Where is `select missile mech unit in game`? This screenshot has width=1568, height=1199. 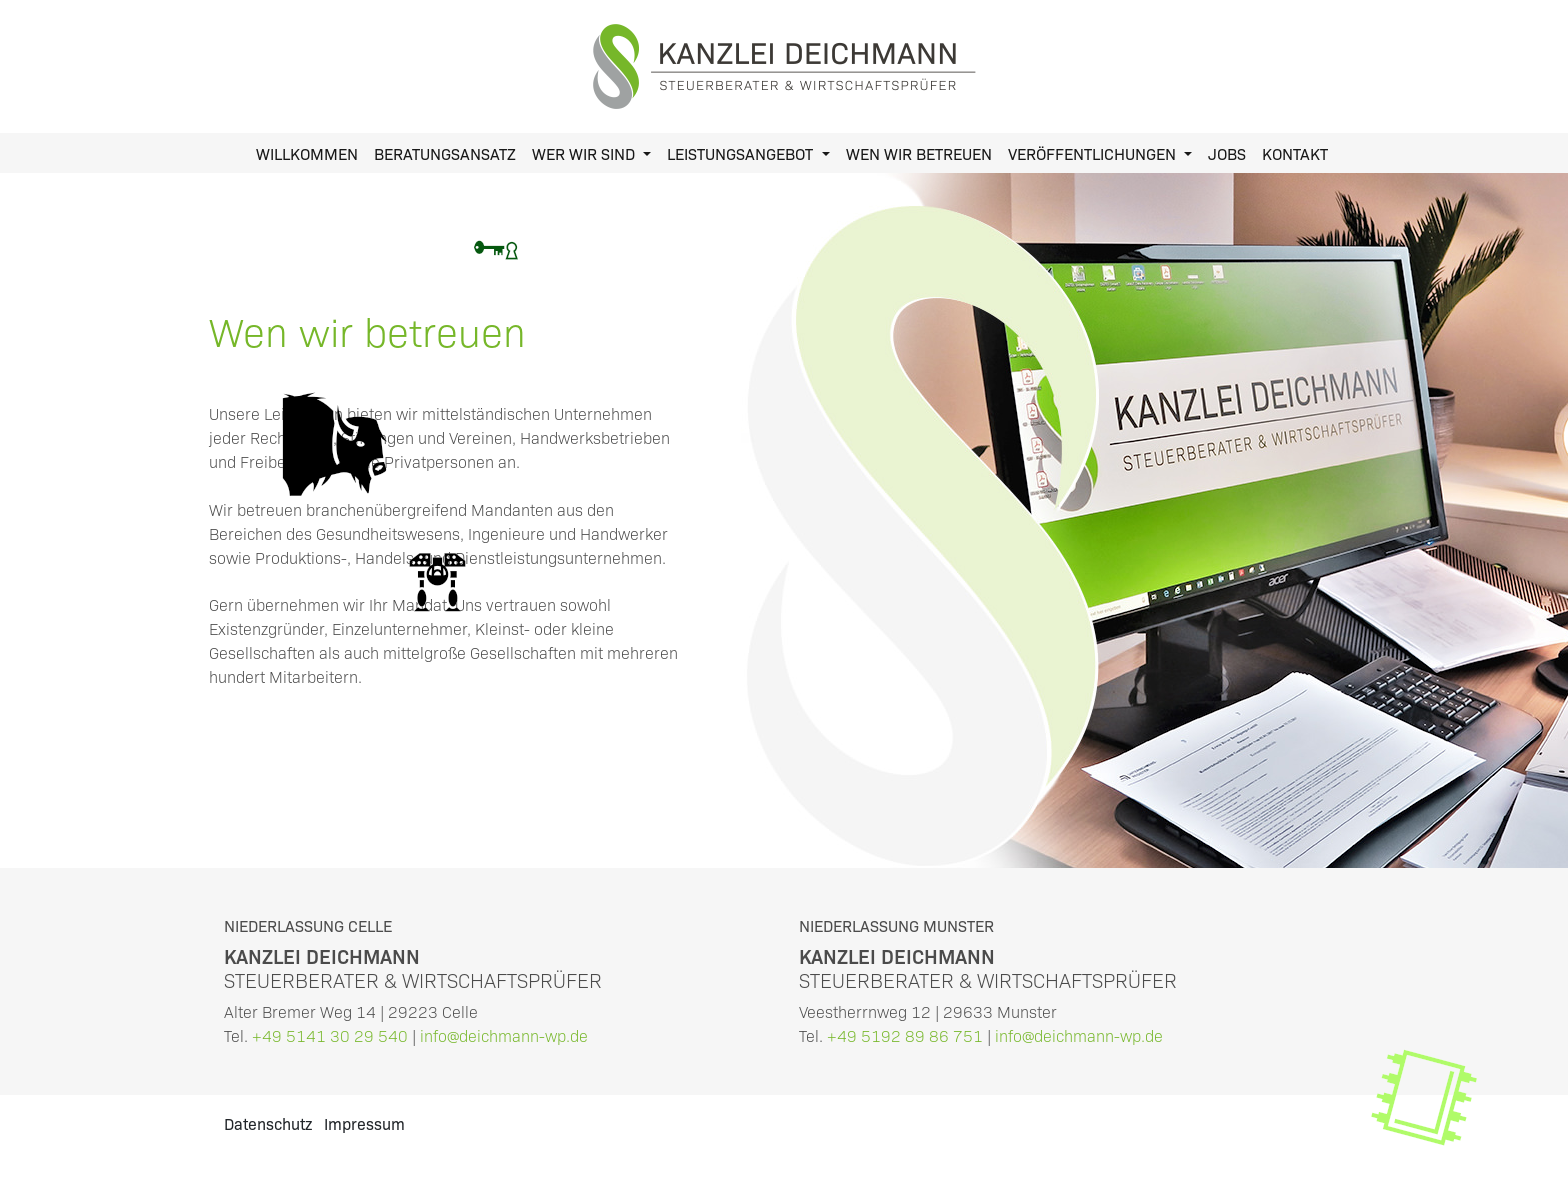
select missile mech unit in game is located at coordinates (437, 582).